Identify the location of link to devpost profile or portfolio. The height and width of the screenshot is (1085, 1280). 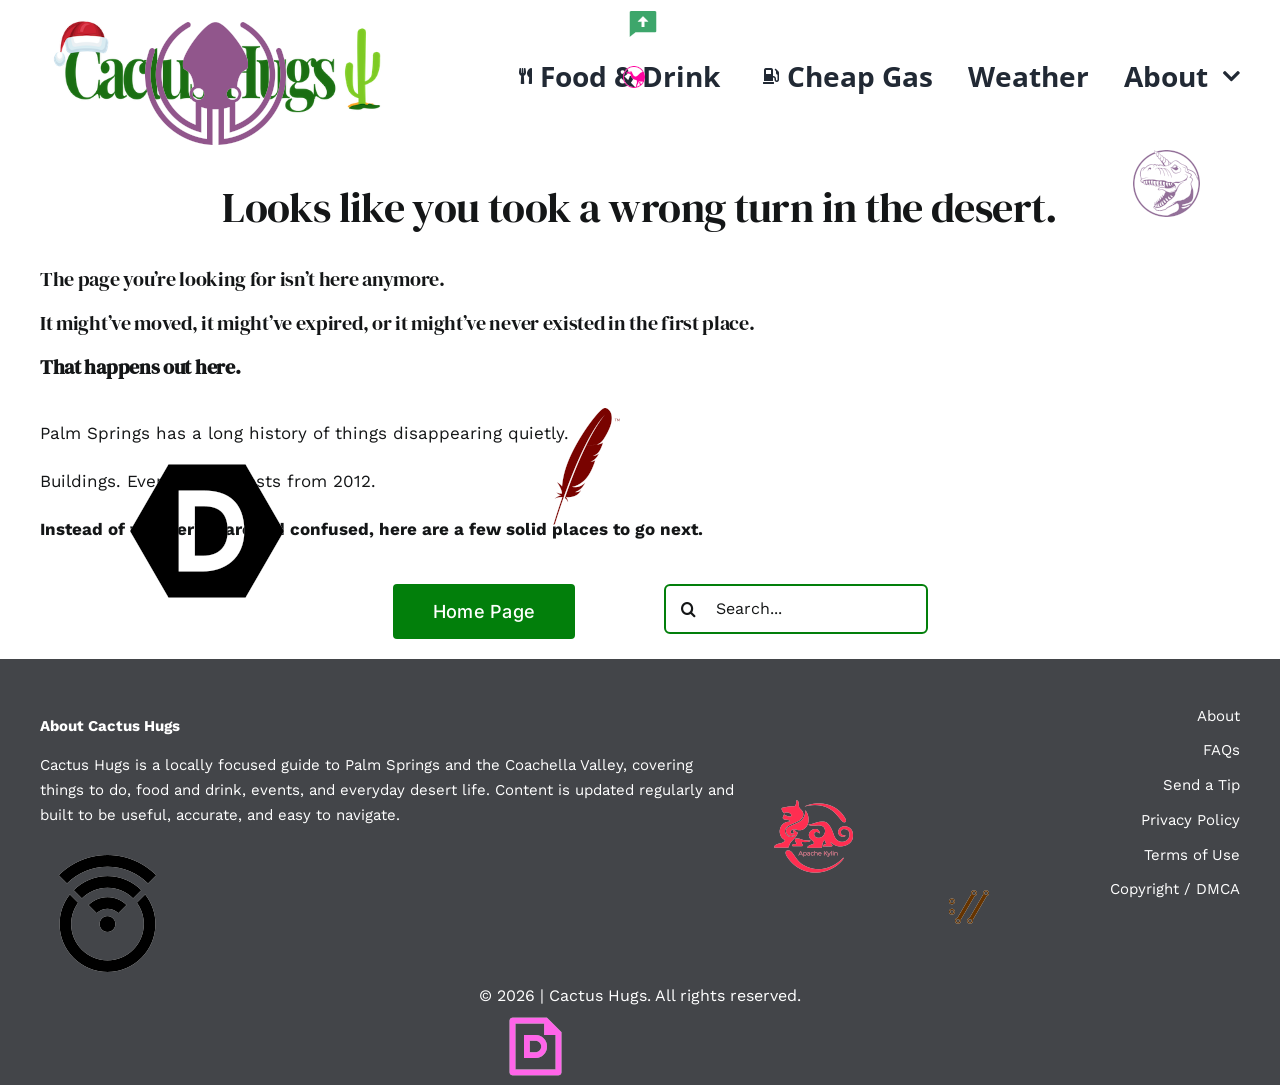
(207, 531).